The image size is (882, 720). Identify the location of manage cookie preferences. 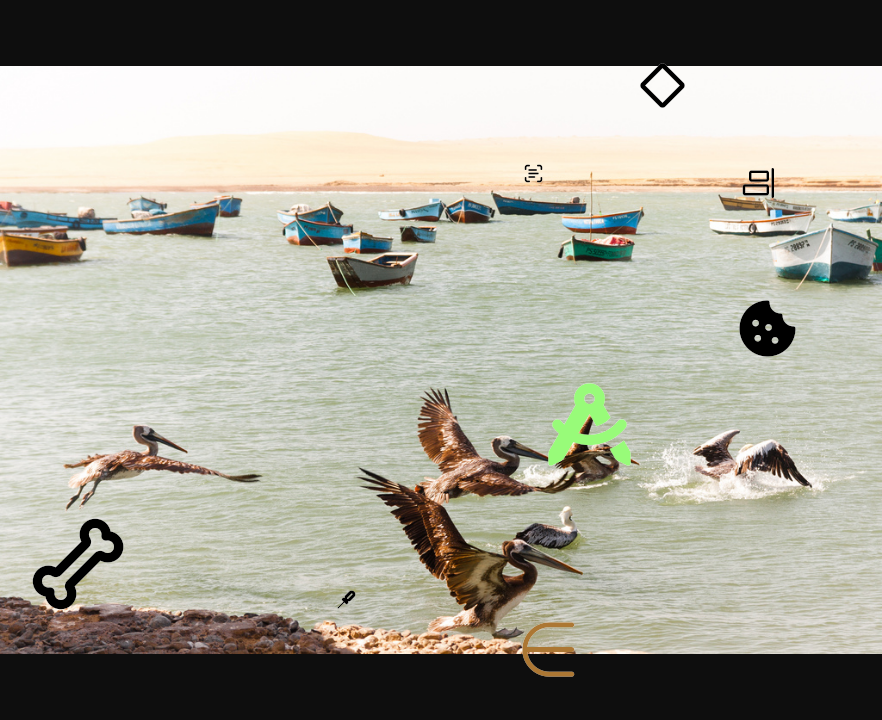
(767, 328).